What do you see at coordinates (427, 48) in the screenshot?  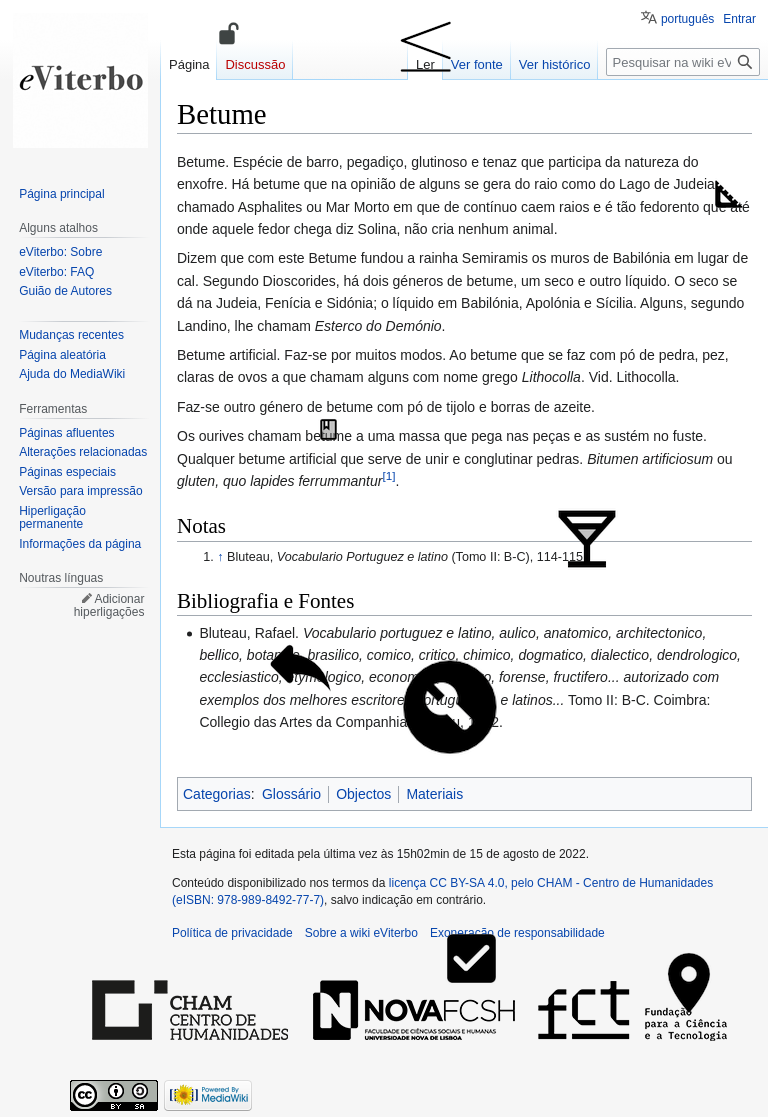 I see `less than or equal to mathematical operator` at bounding box center [427, 48].